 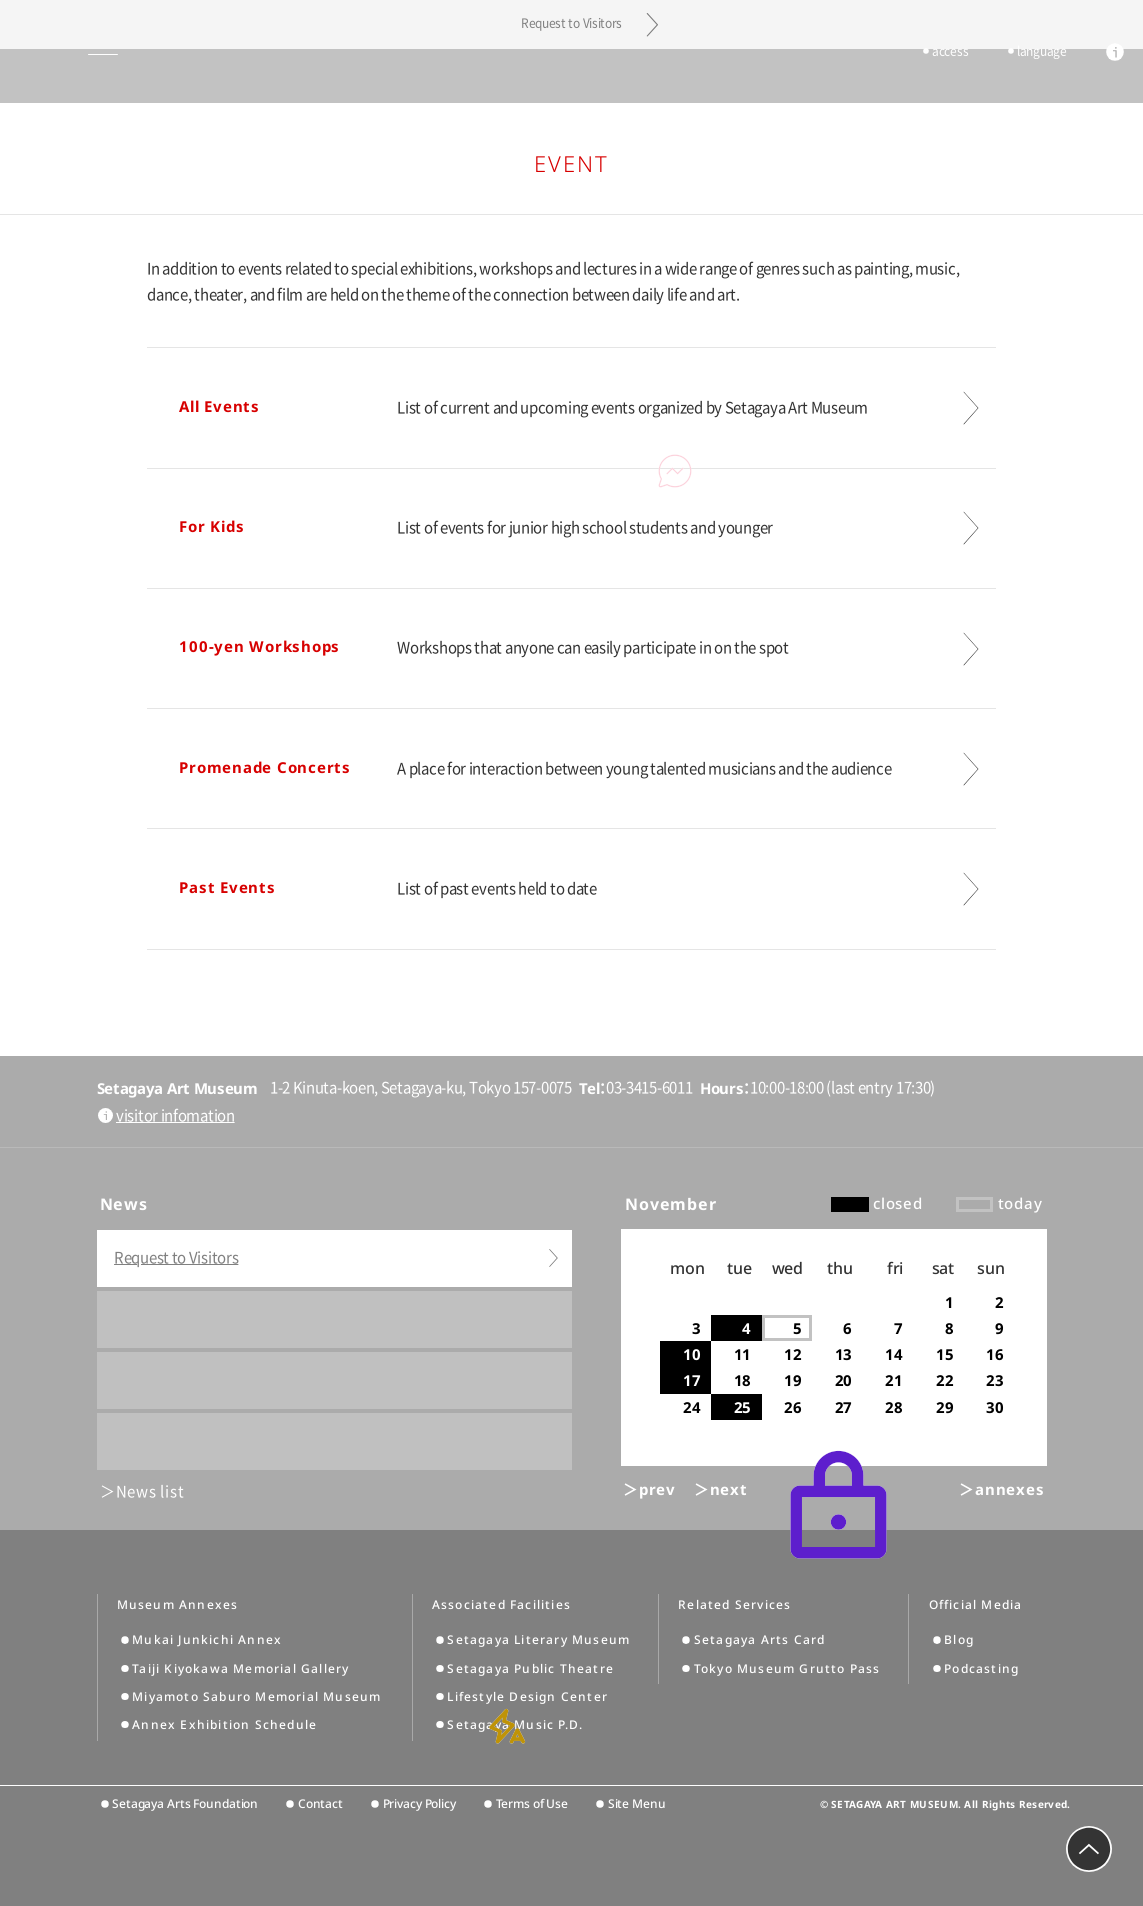 What do you see at coordinates (506, 1727) in the screenshot?
I see `auto-enhance or quick optimize content` at bounding box center [506, 1727].